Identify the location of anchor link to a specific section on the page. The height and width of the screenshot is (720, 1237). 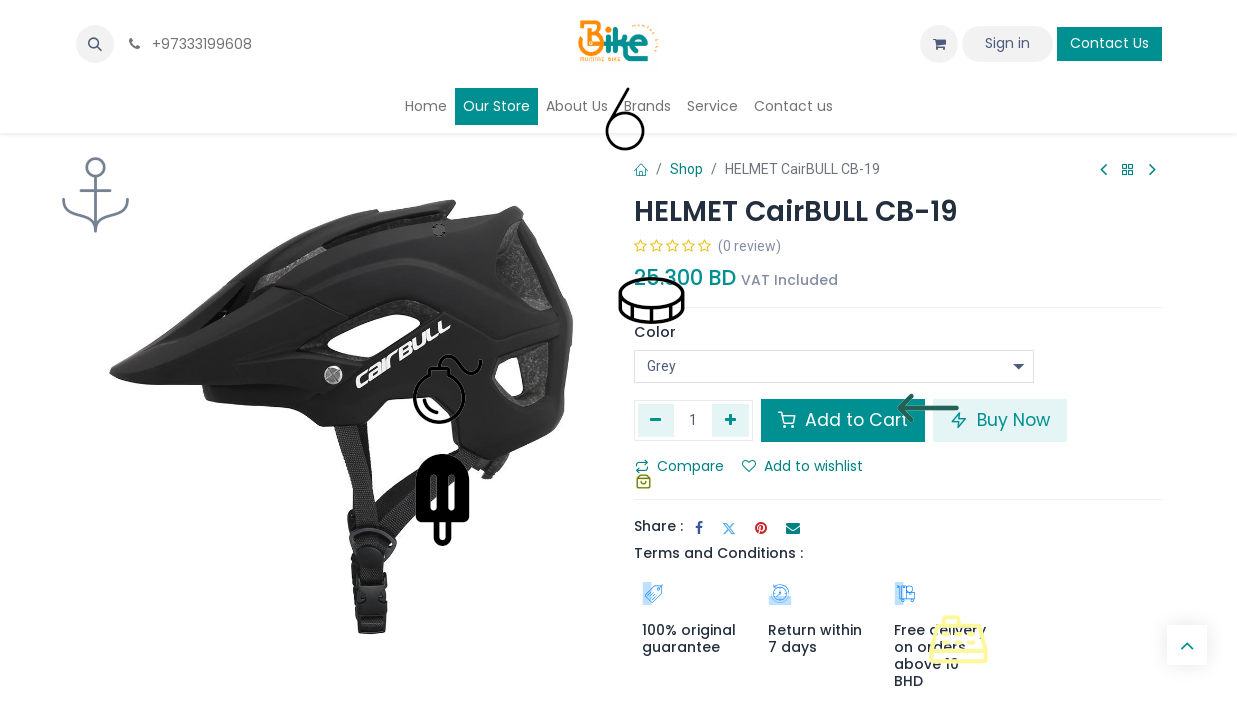
(95, 193).